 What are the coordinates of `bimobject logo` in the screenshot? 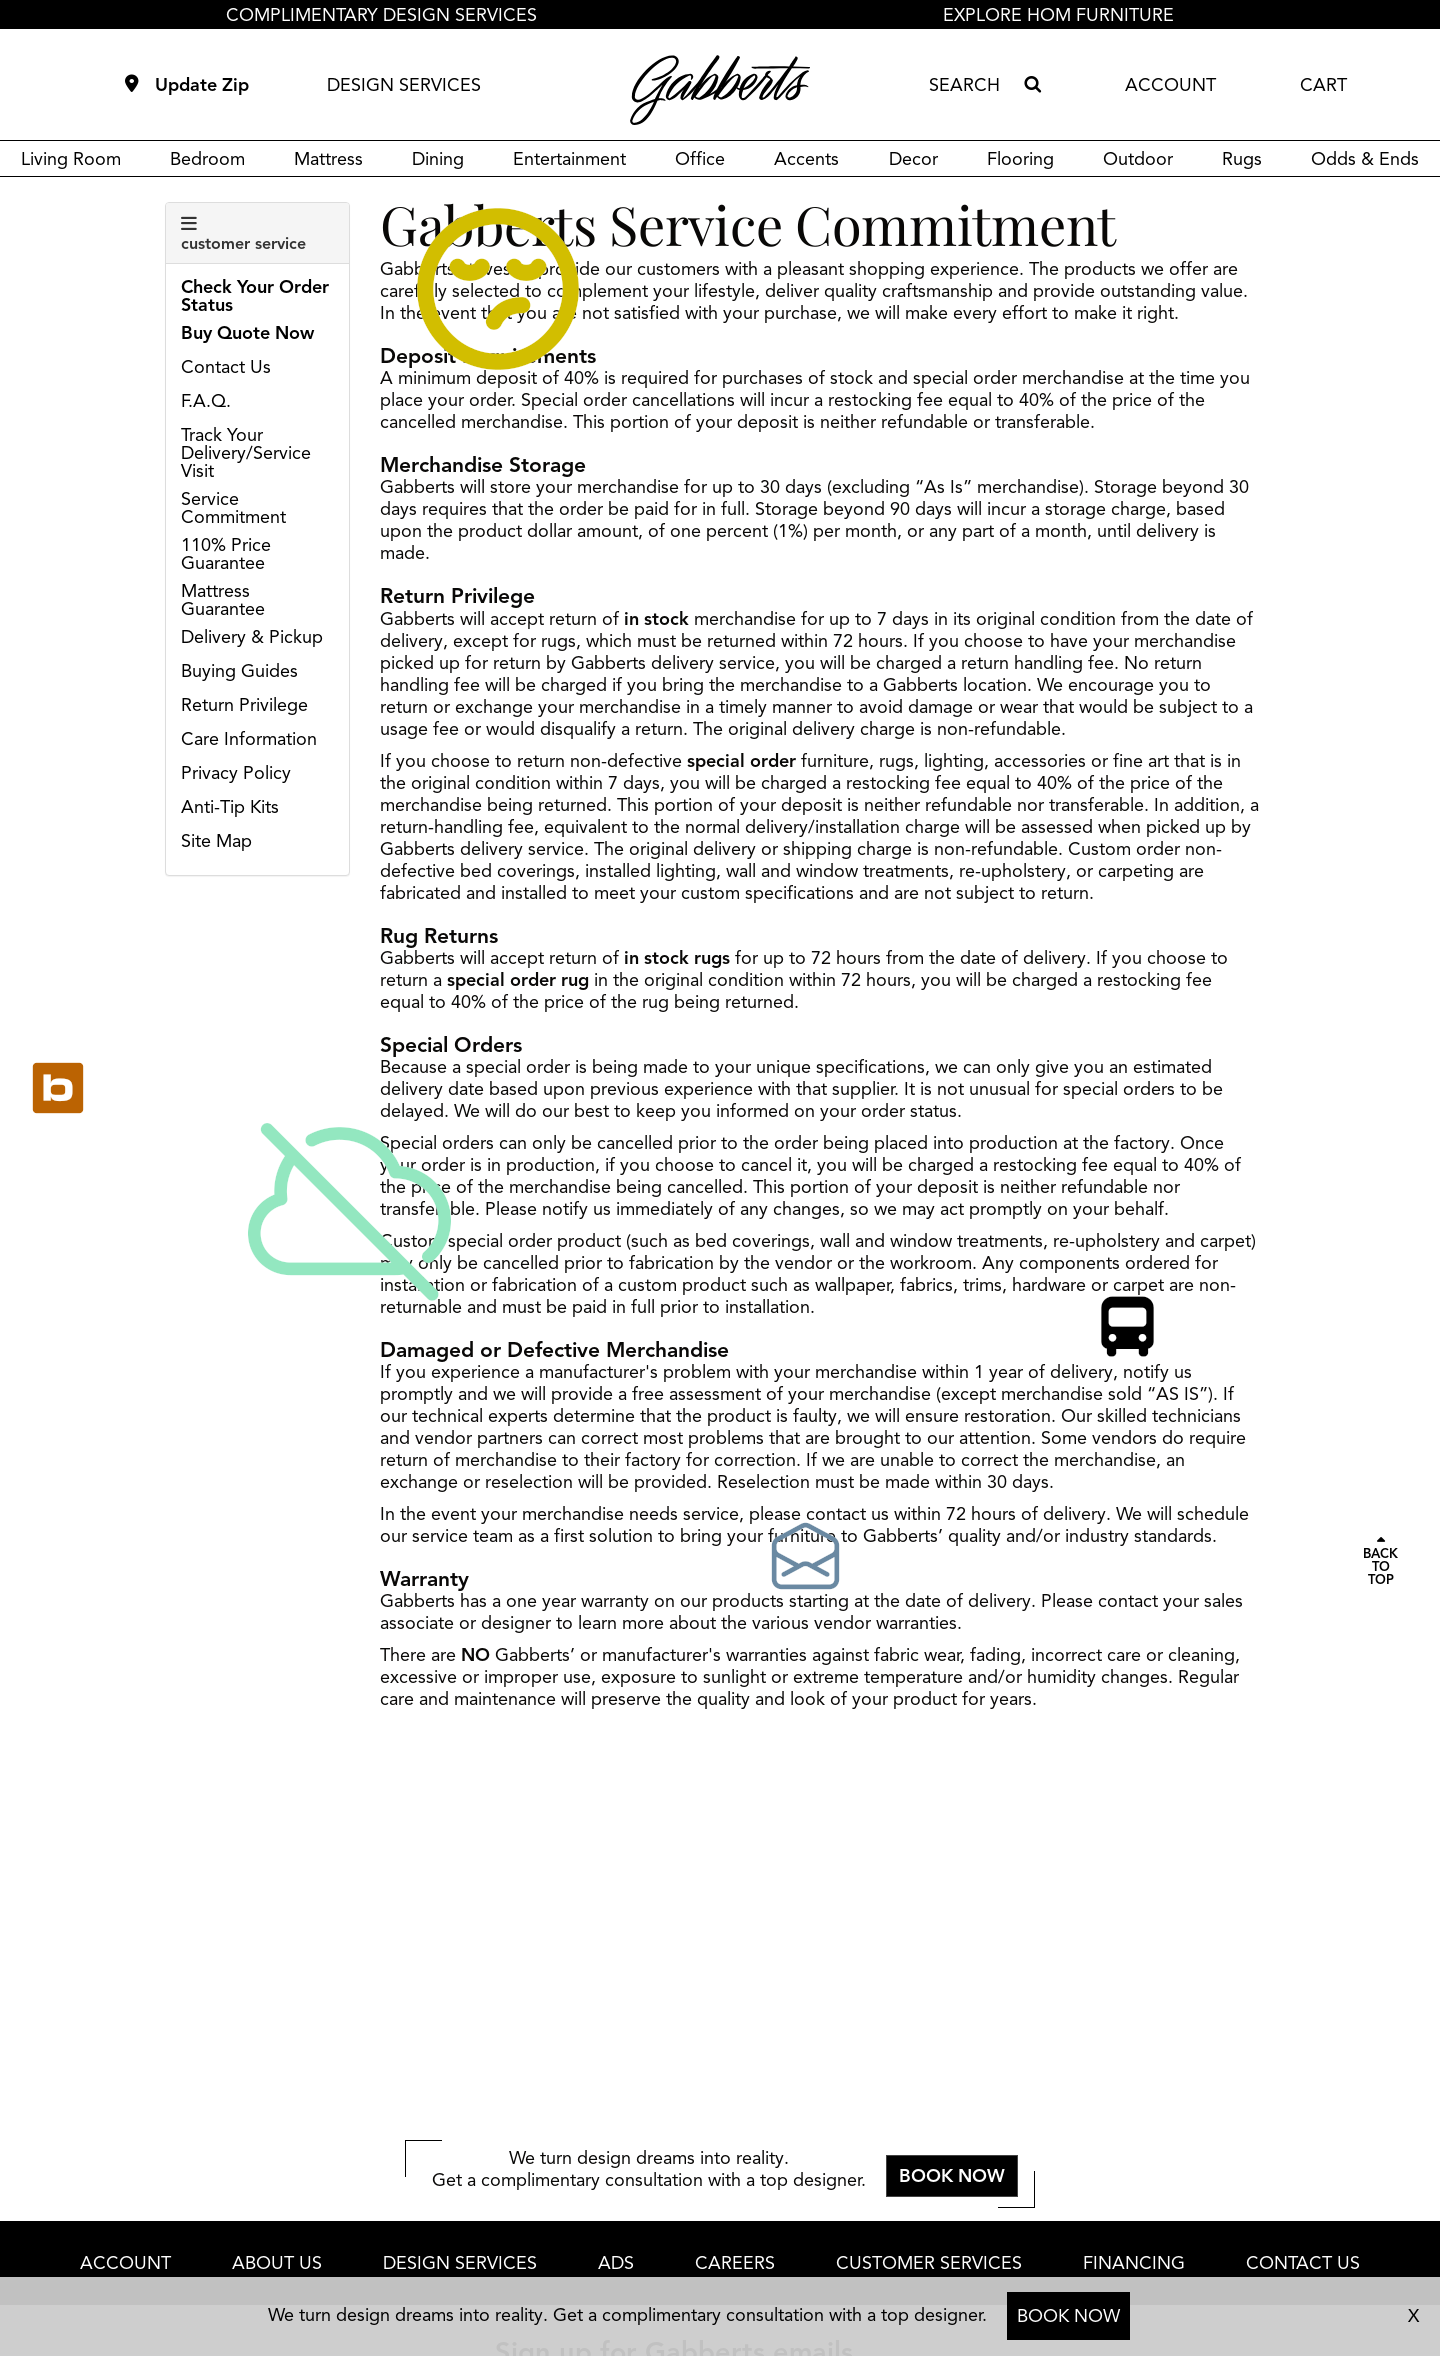 It's located at (58, 1088).